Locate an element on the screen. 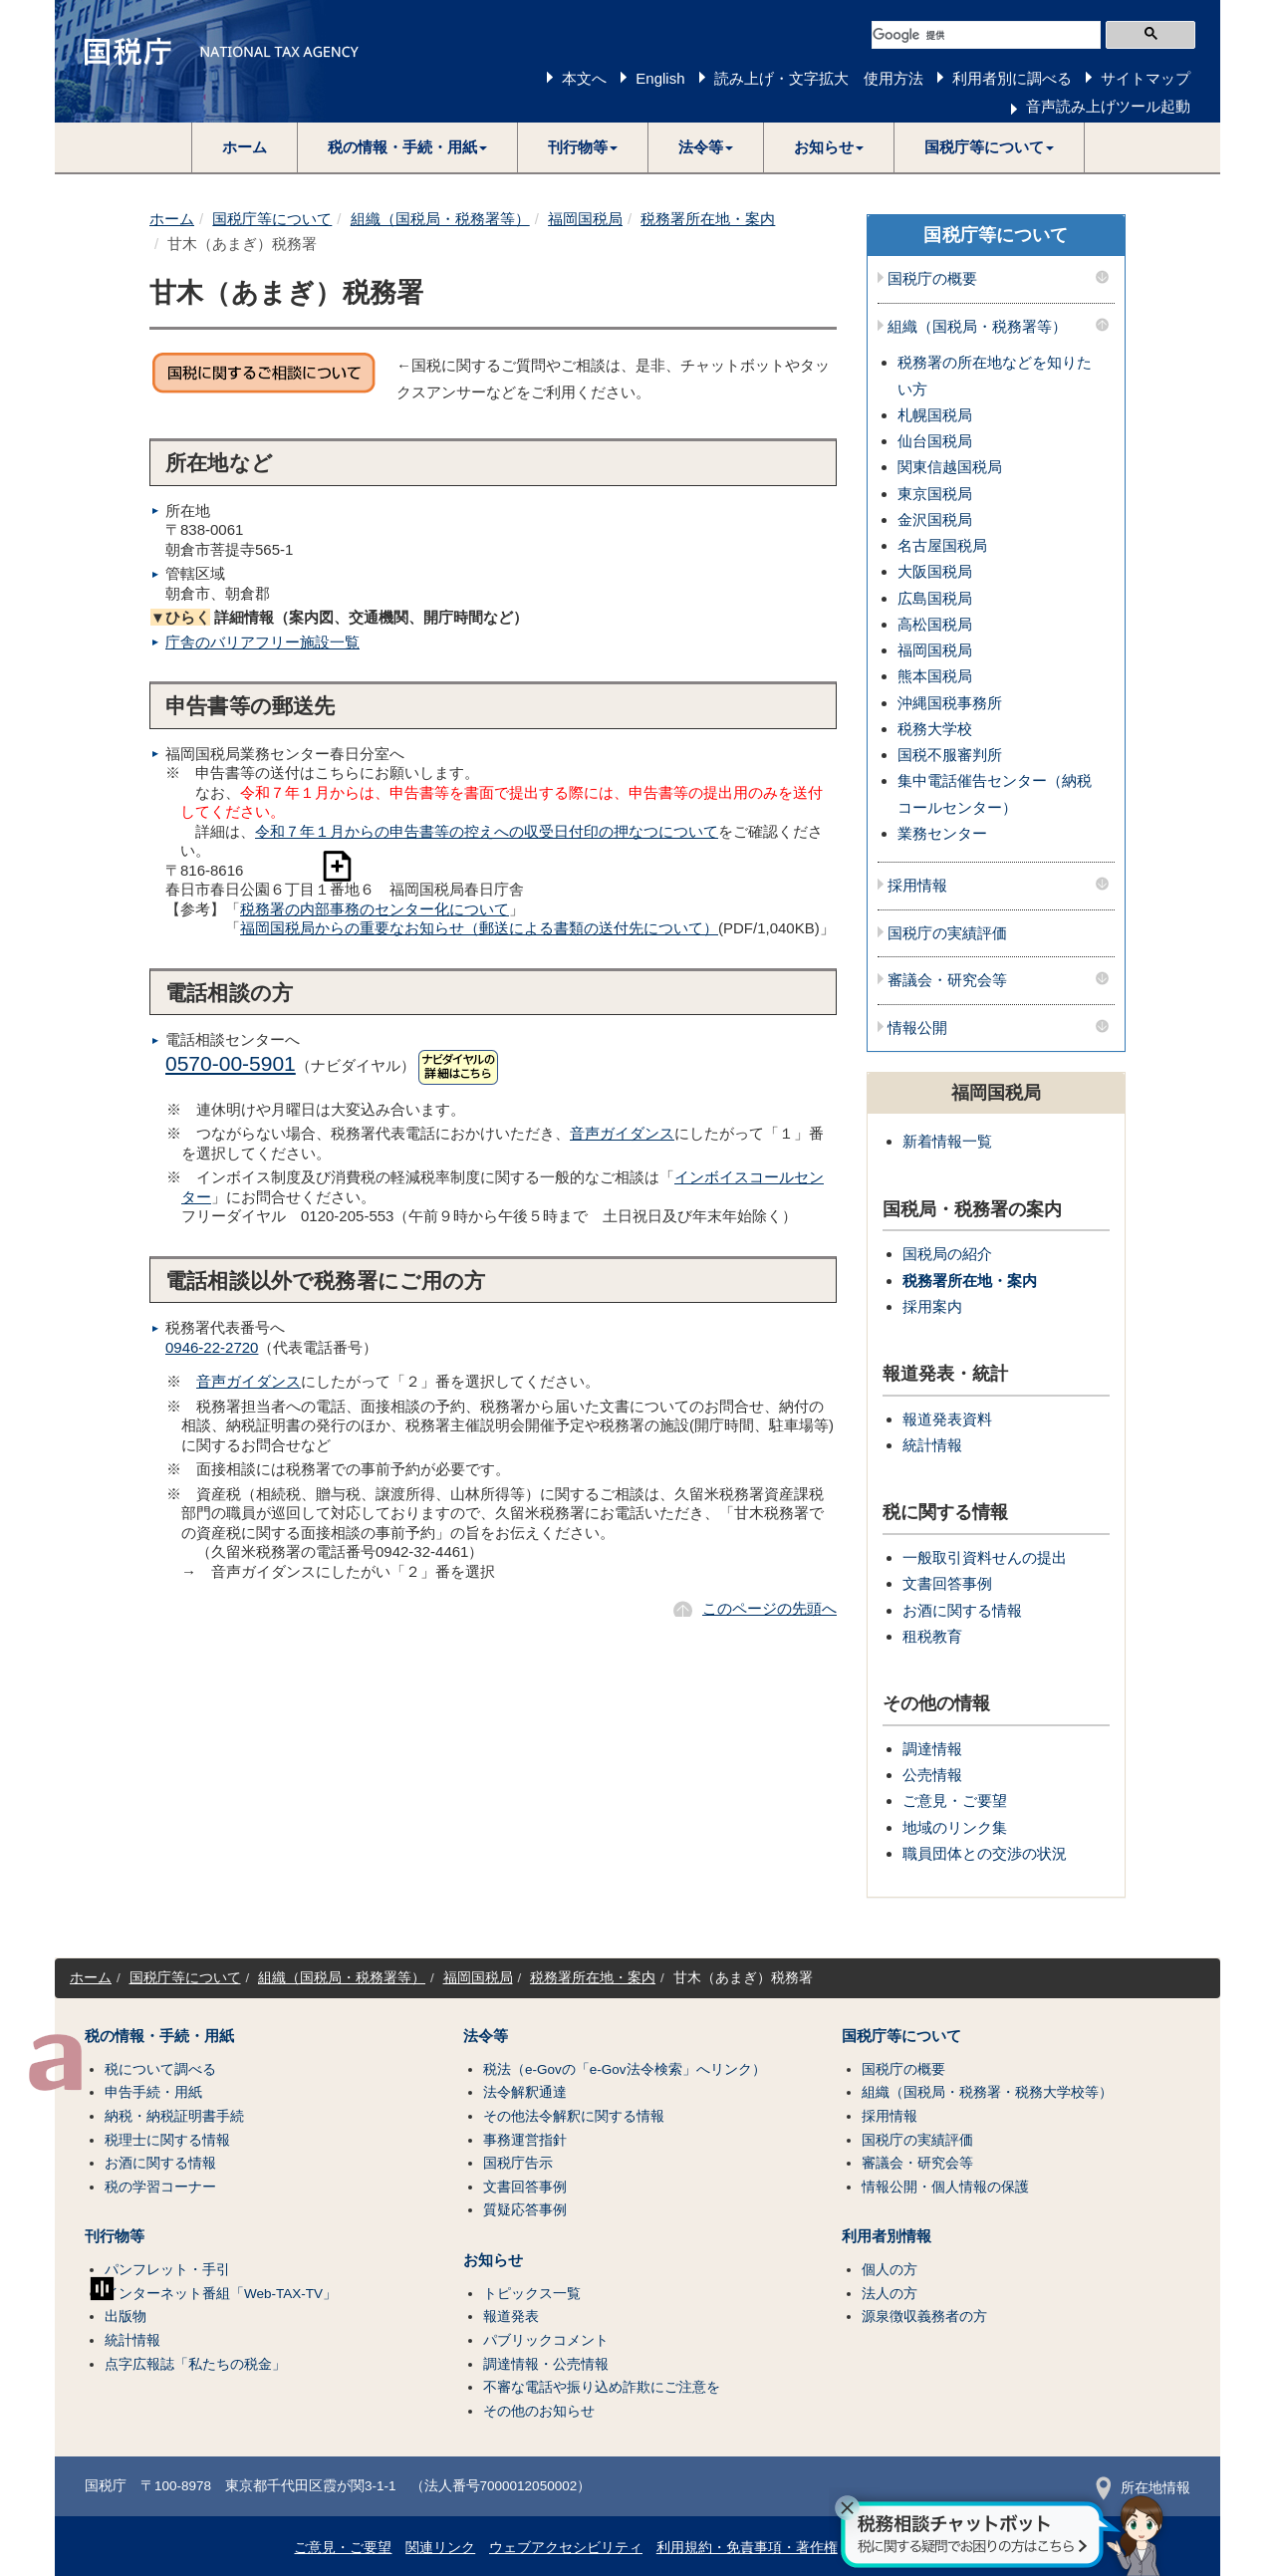  activate voice recognition or speech input is located at coordinates (102, 2288).